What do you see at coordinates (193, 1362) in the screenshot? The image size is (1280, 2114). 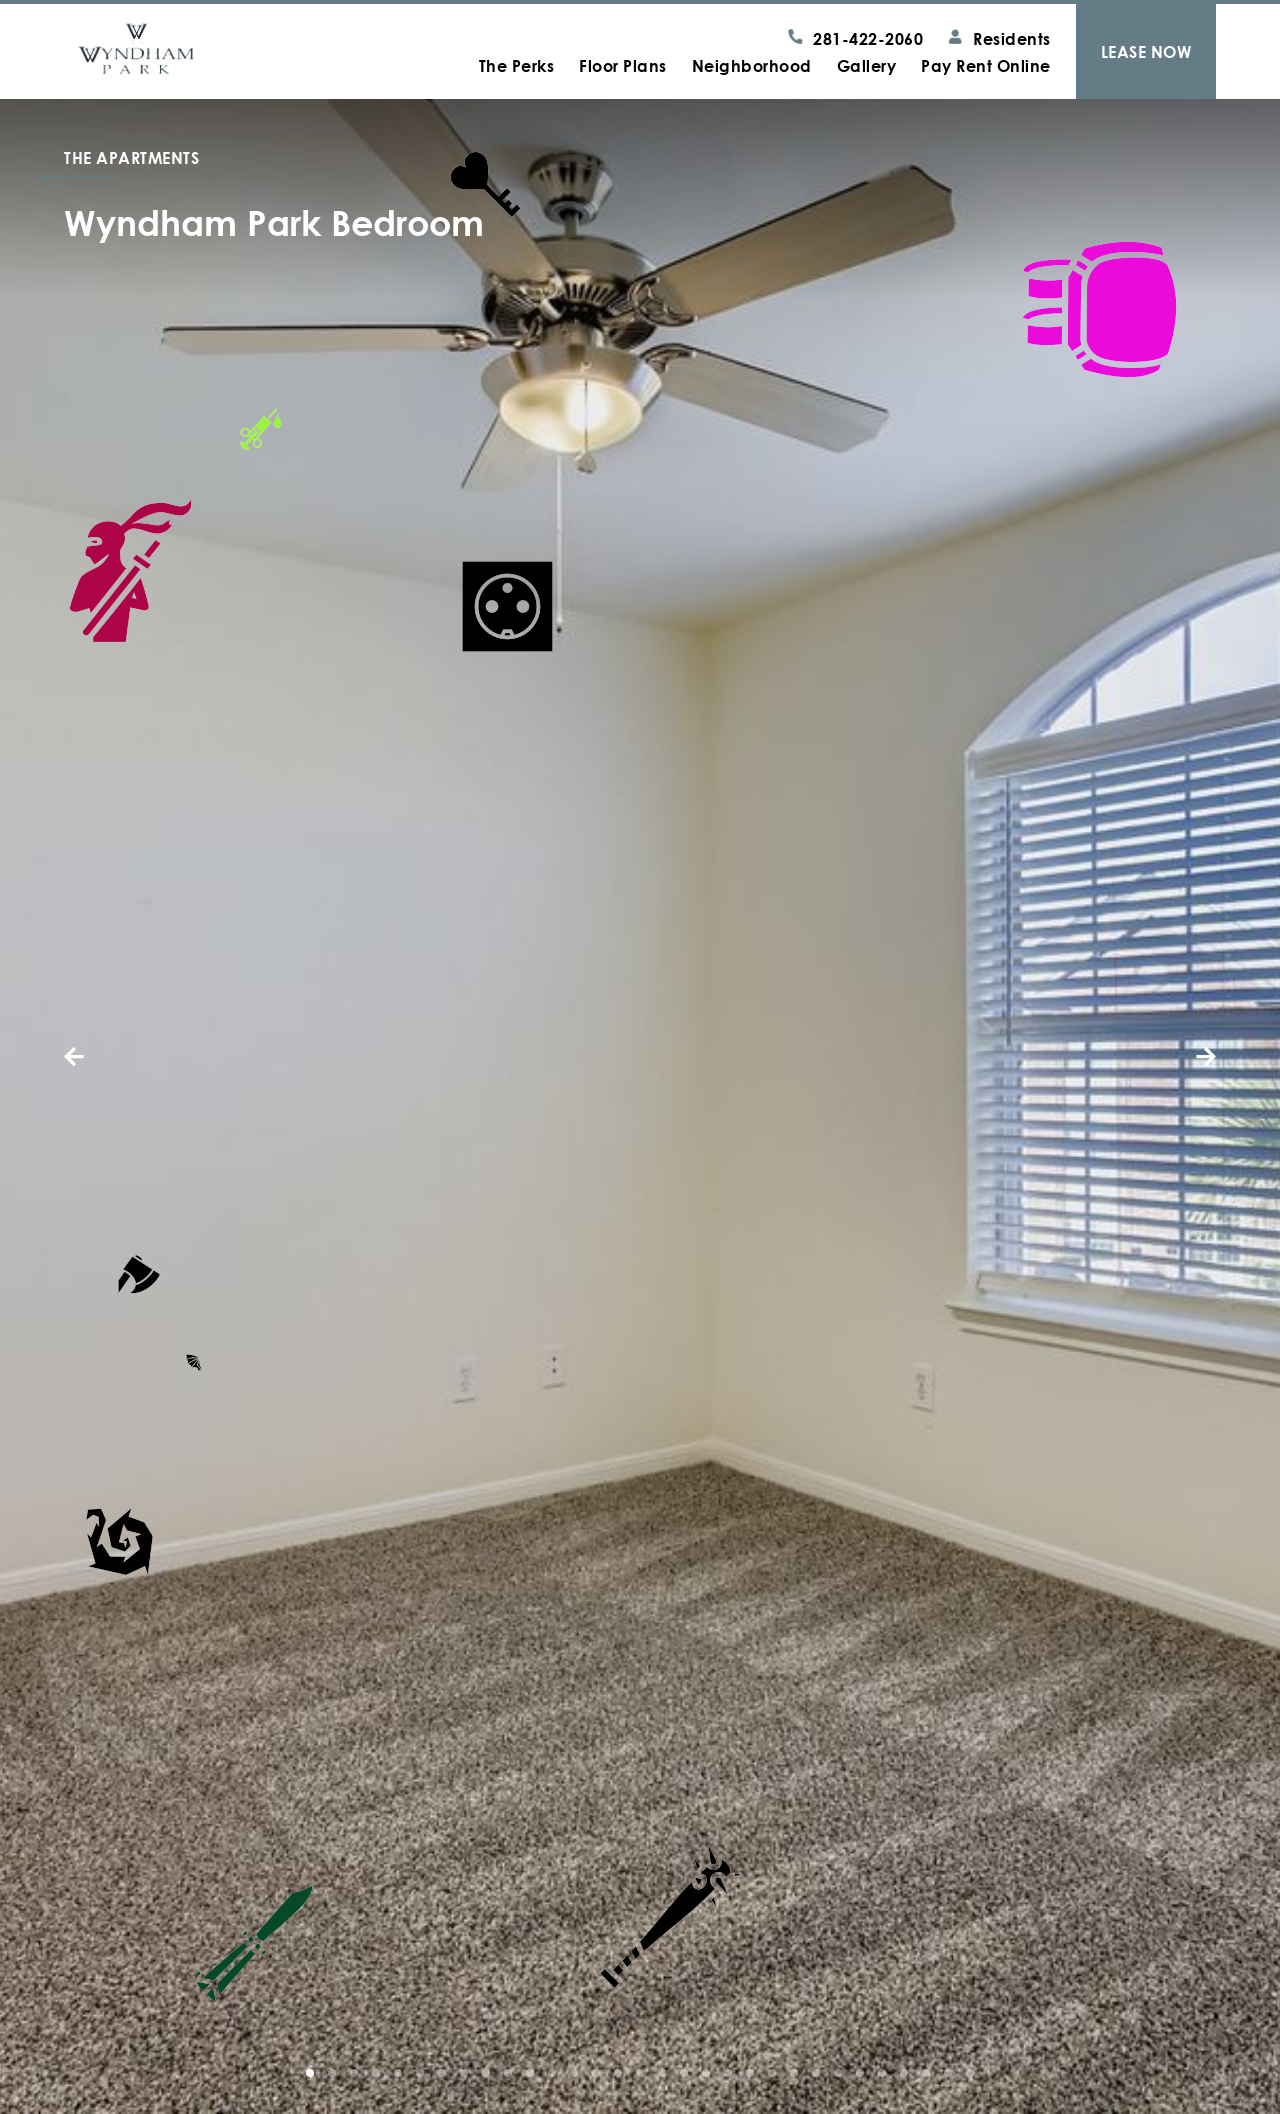 I see `select bat or vampire character class` at bounding box center [193, 1362].